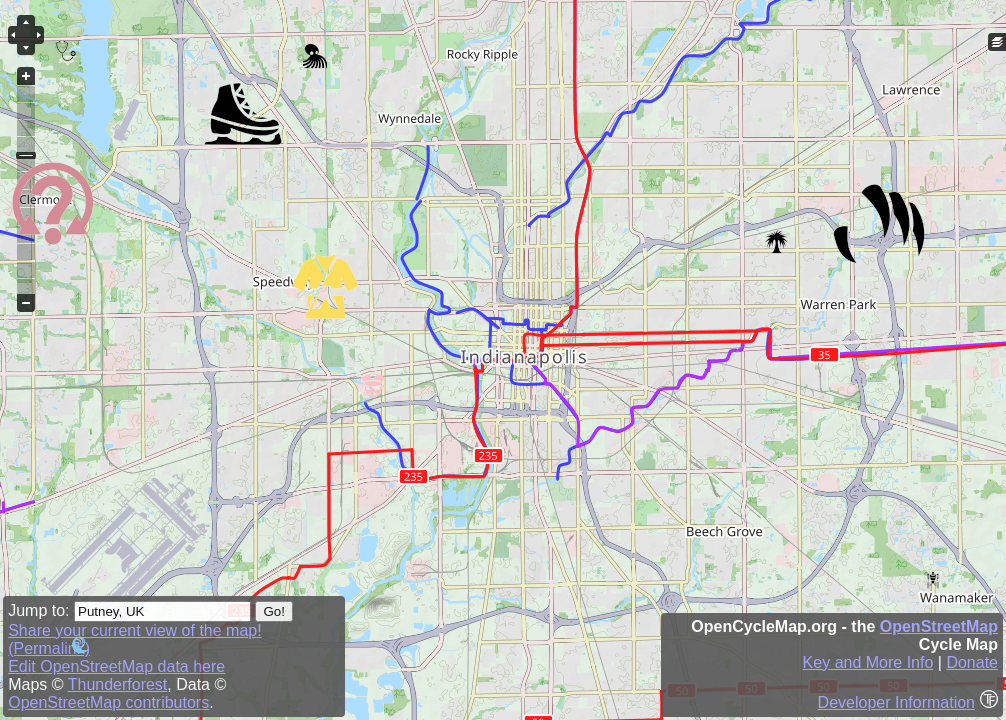 The image size is (1006, 720). Describe the element at coordinates (373, 385) in the screenshot. I see `contact law enforcement or security` at that location.